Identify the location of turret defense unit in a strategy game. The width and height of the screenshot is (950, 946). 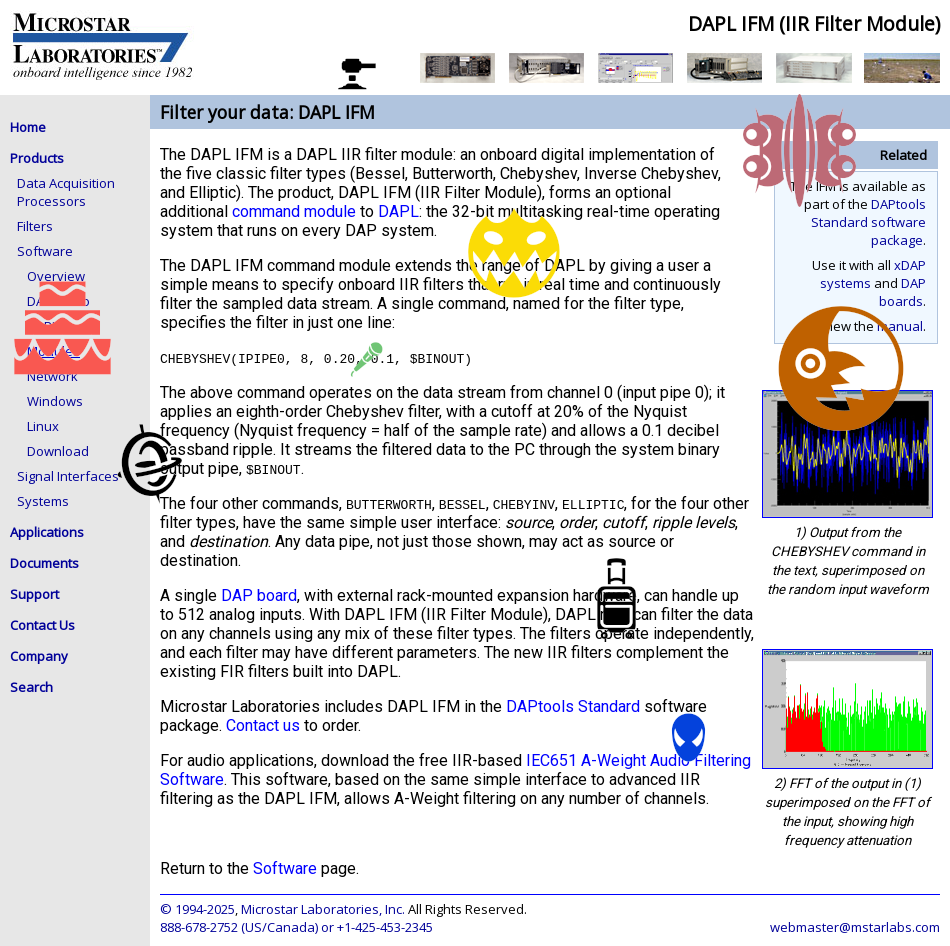
(357, 74).